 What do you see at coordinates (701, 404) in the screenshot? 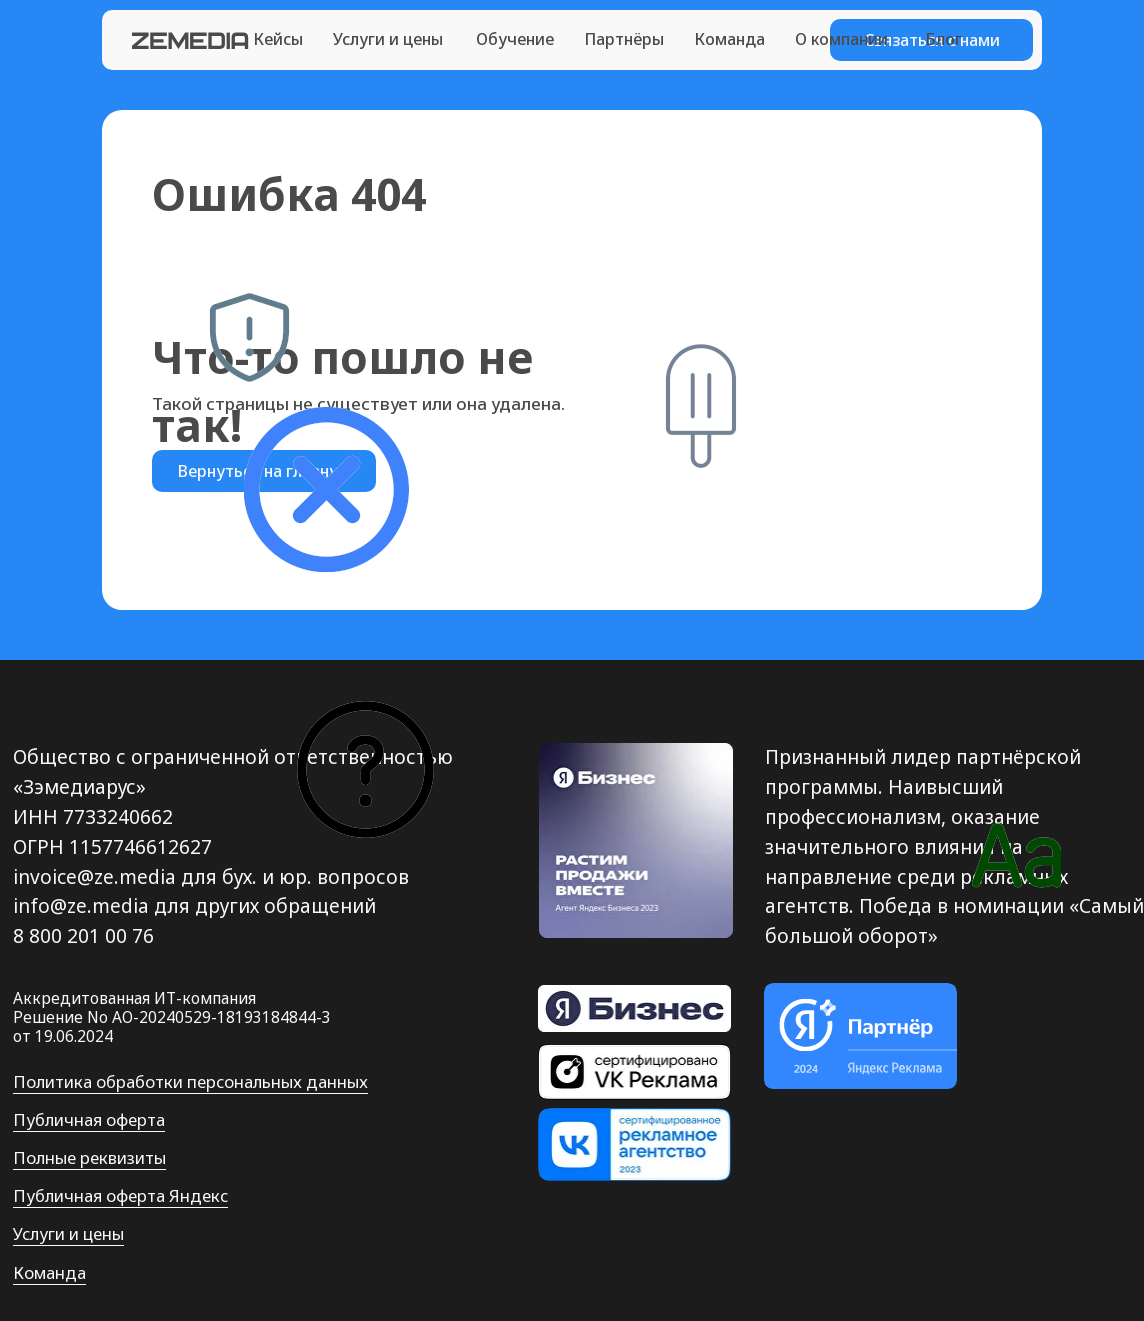
I see `access summer or seasonal content` at bounding box center [701, 404].